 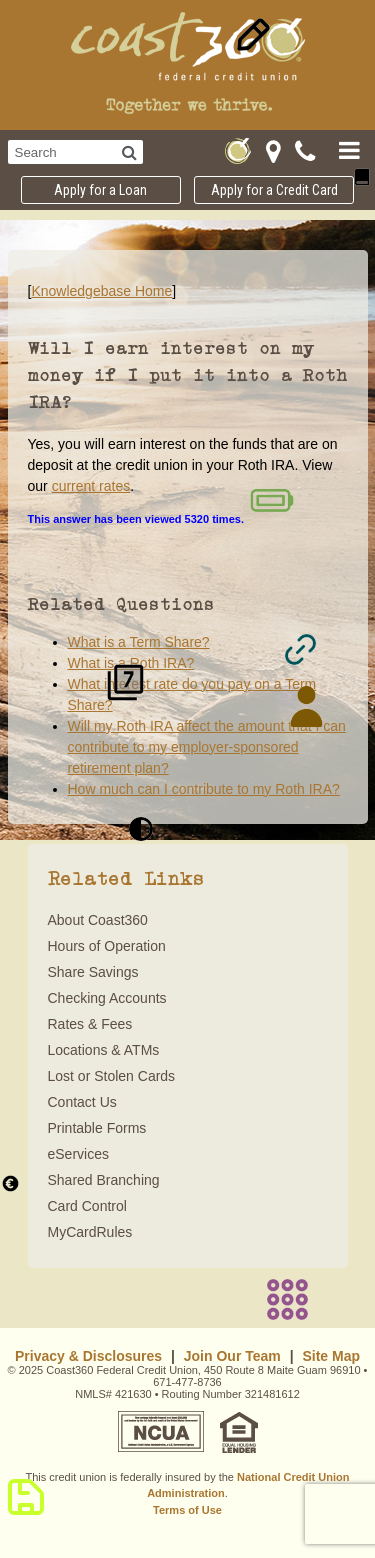 I want to click on indicates item number 7 in a numbered list or gallery, so click(x=125, y=682).